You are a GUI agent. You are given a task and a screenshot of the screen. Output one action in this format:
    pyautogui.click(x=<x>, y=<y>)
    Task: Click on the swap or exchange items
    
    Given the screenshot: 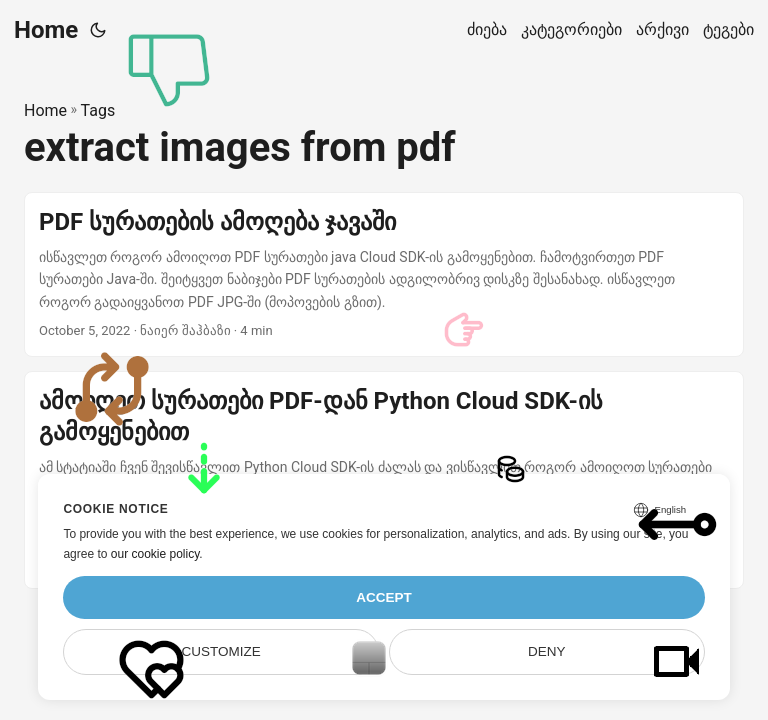 What is the action you would take?
    pyautogui.click(x=112, y=389)
    